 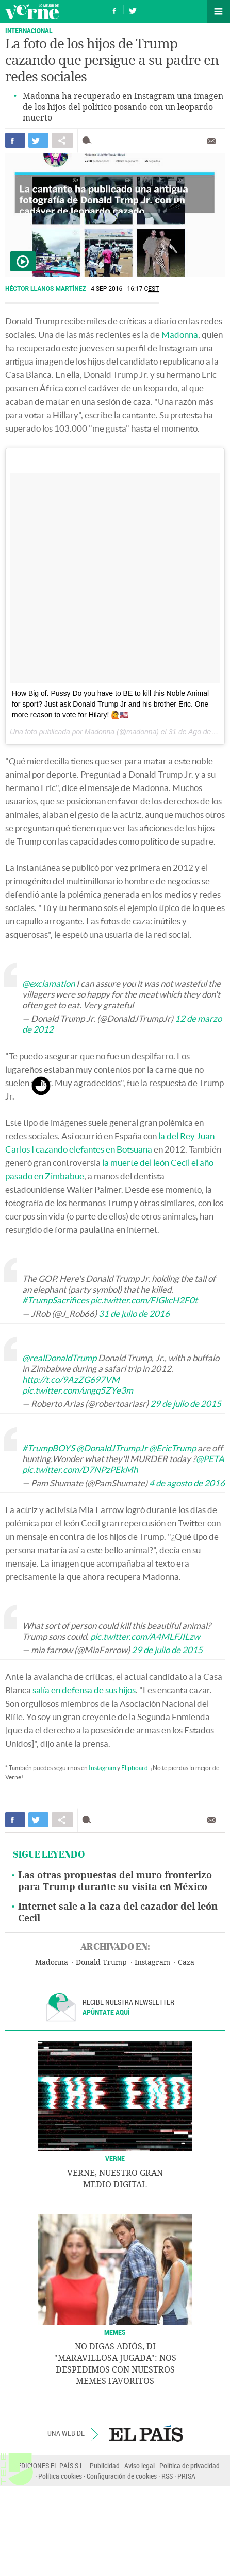 I want to click on indicates loading or processing in progress, so click(x=41, y=1086).